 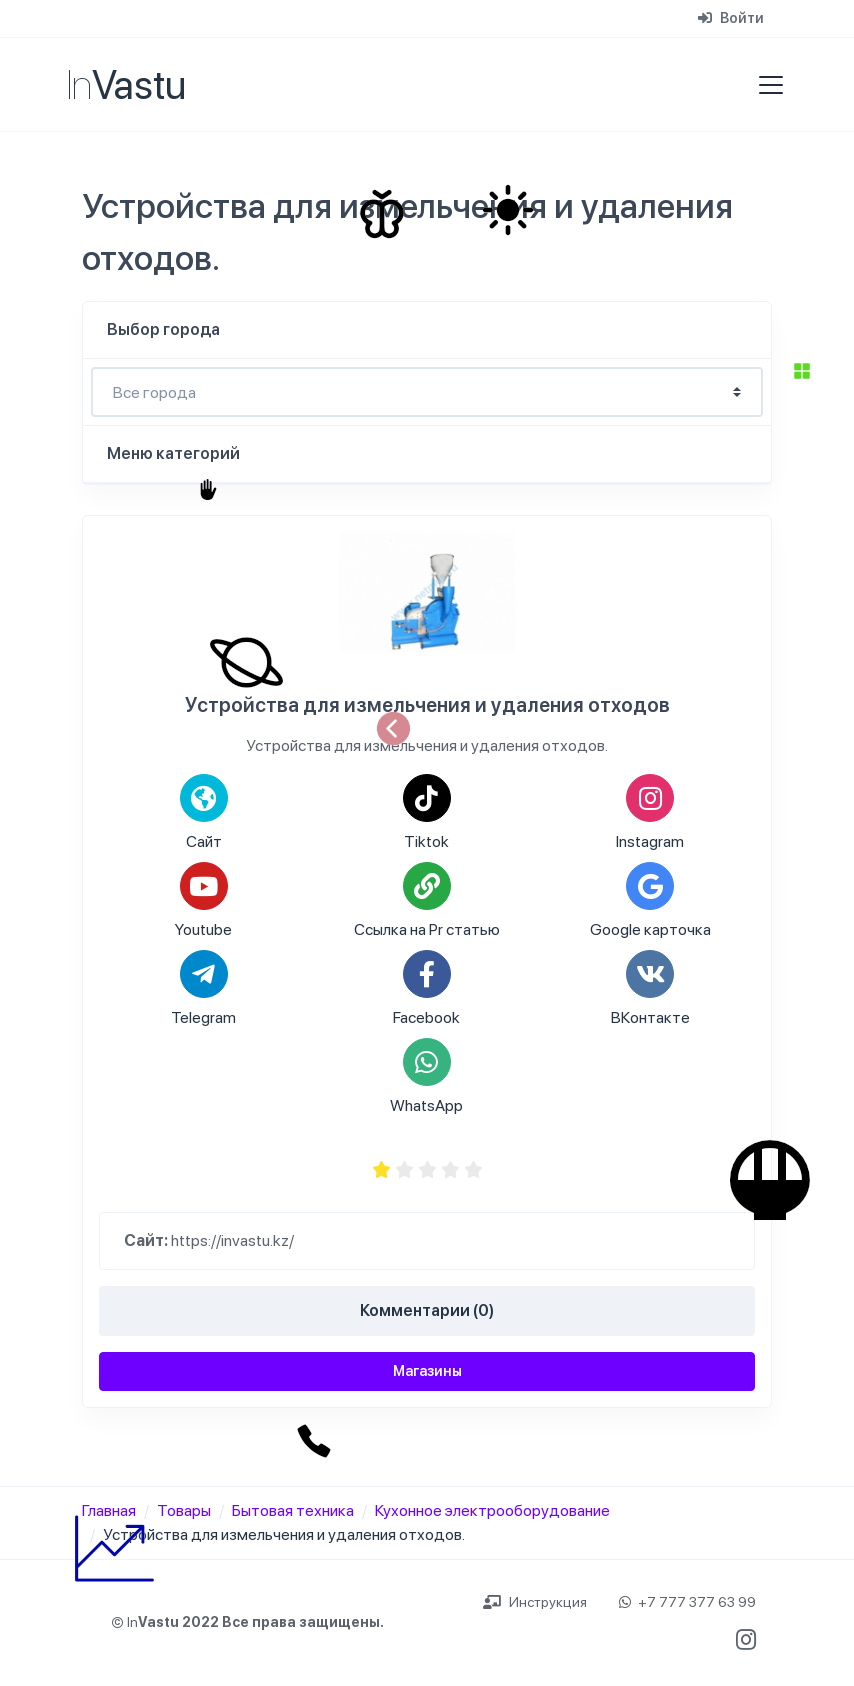 I want to click on switch to light mode, so click(x=508, y=210).